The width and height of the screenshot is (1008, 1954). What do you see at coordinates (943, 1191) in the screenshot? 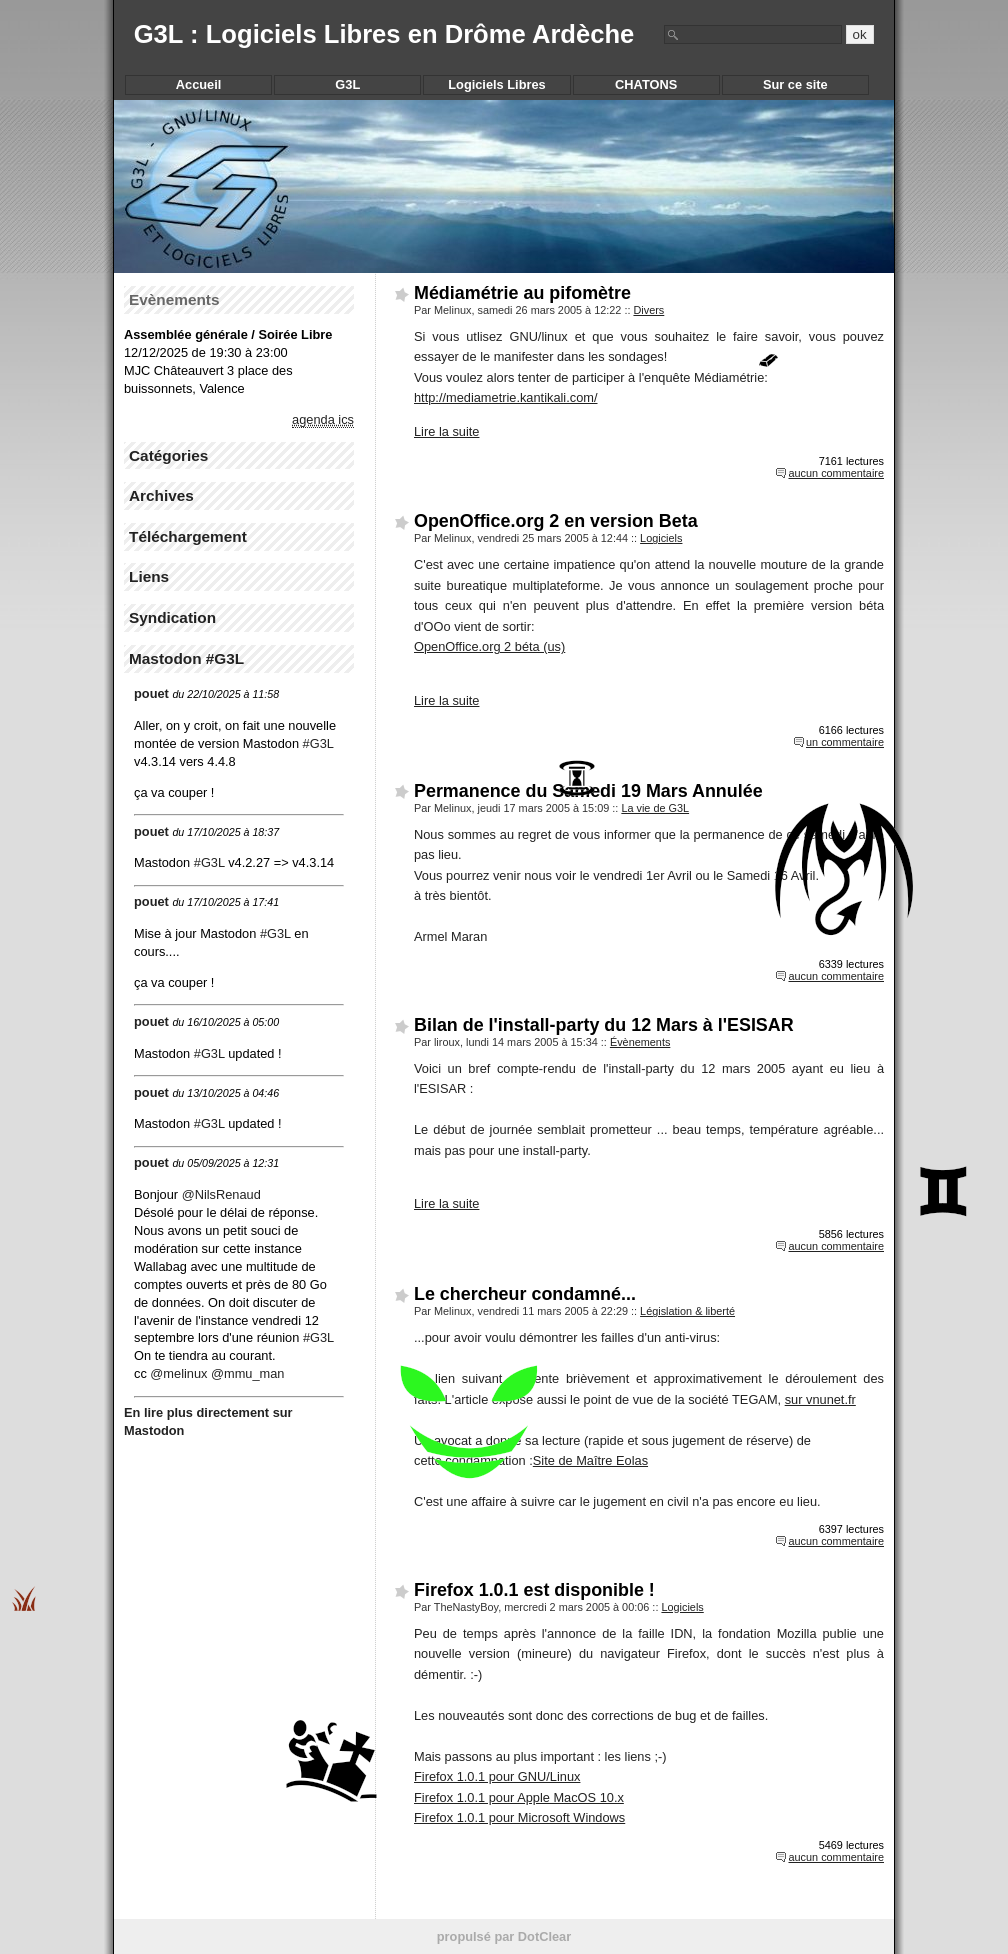
I see `gemini zodiac sign indicator` at bounding box center [943, 1191].